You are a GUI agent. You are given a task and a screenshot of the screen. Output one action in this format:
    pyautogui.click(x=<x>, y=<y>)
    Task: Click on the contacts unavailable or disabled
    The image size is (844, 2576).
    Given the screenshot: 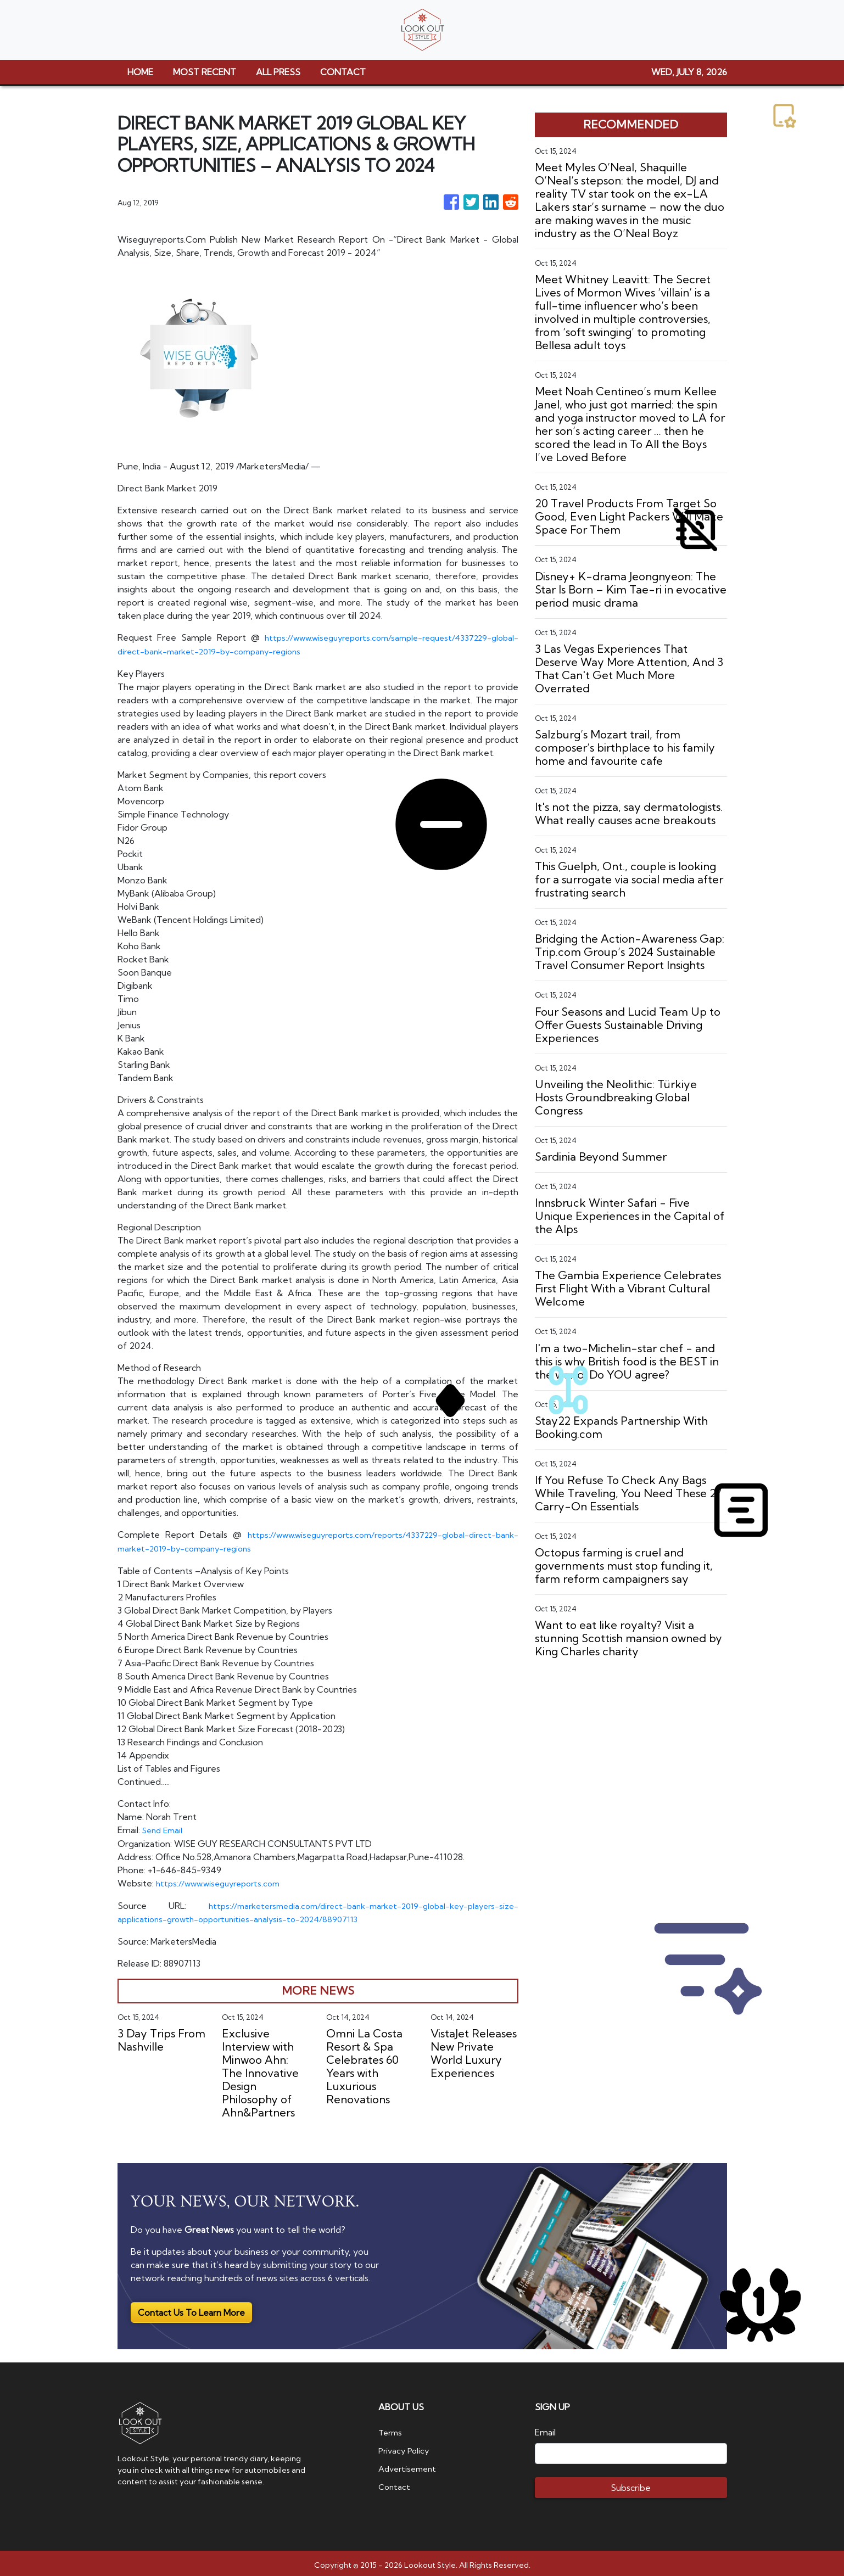 What is the action you would take?
    pyautogui.click(x=695, y=529)
    